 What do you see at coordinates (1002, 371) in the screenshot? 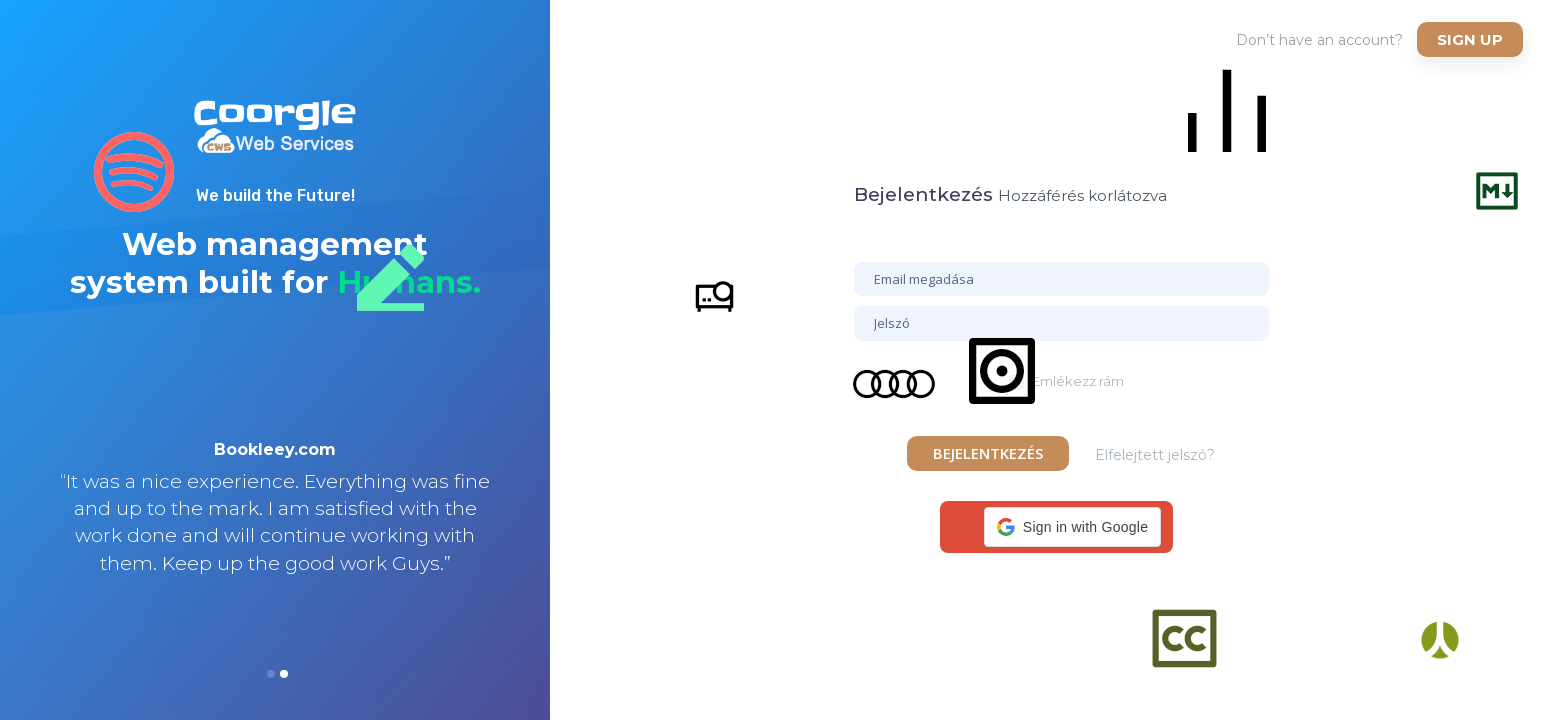
I see `adjust speaker or audio output settings` at bounding box center [1002, 371].